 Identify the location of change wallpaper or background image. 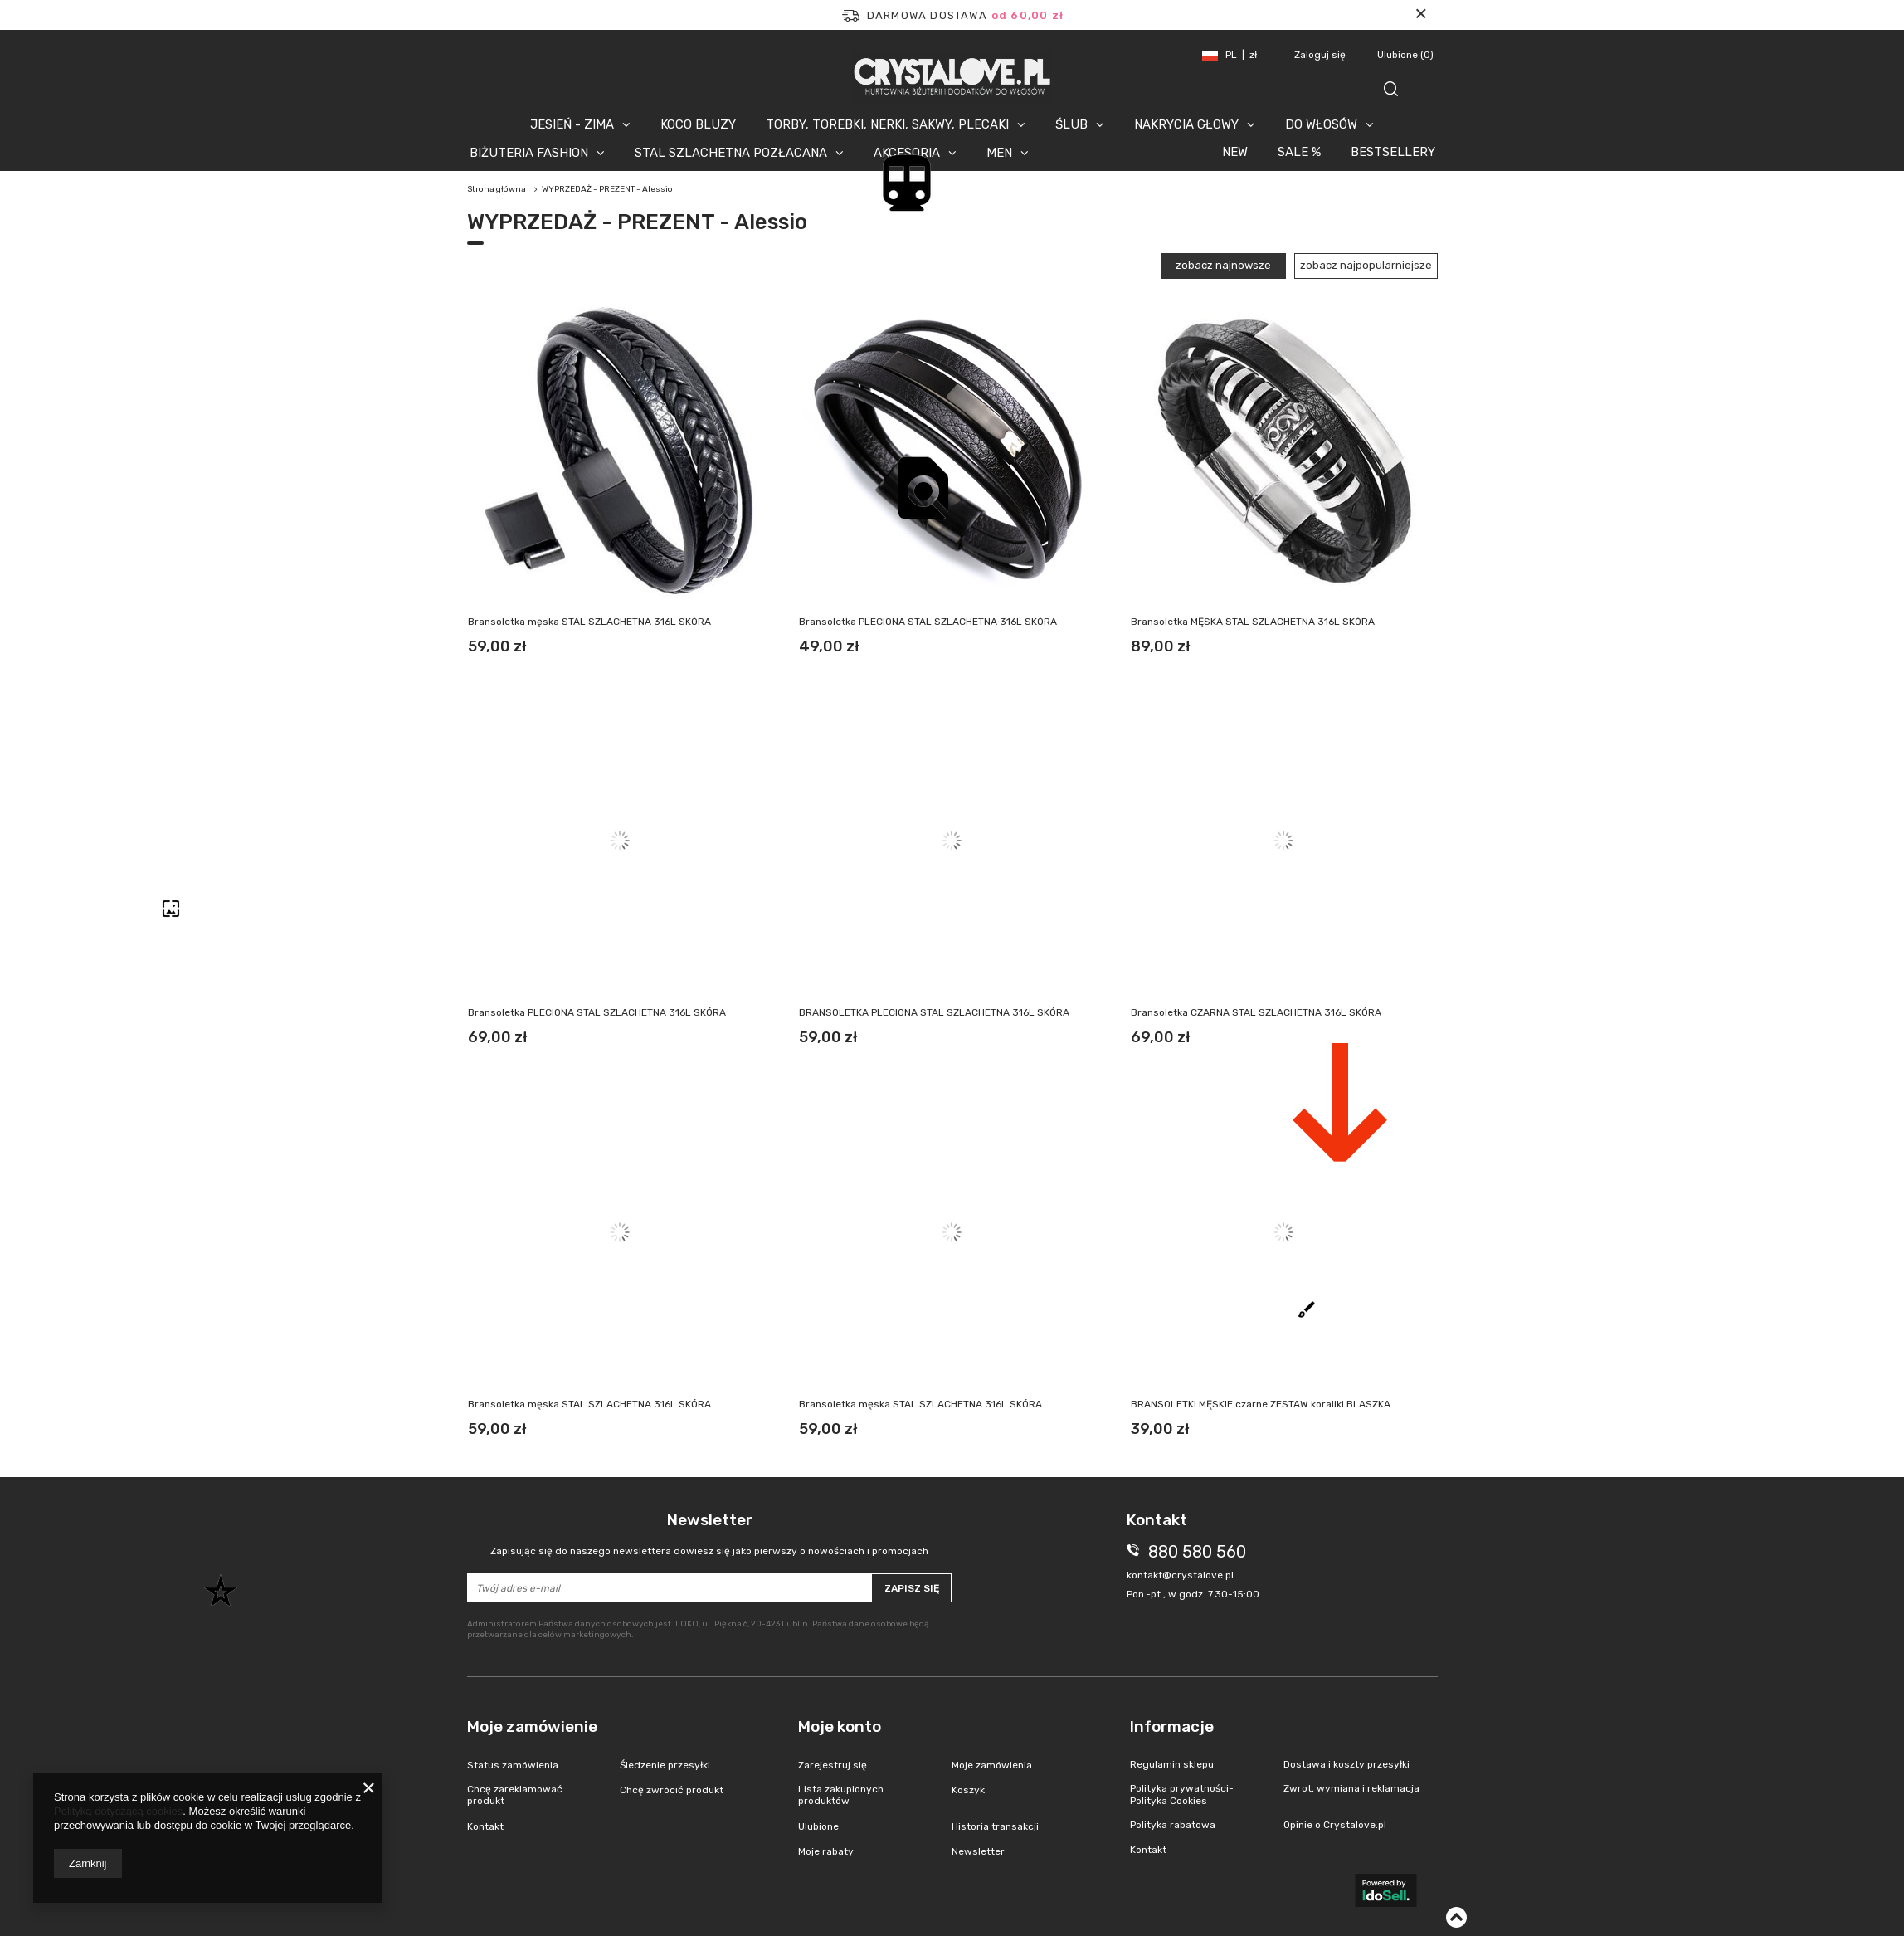
(171, 909).